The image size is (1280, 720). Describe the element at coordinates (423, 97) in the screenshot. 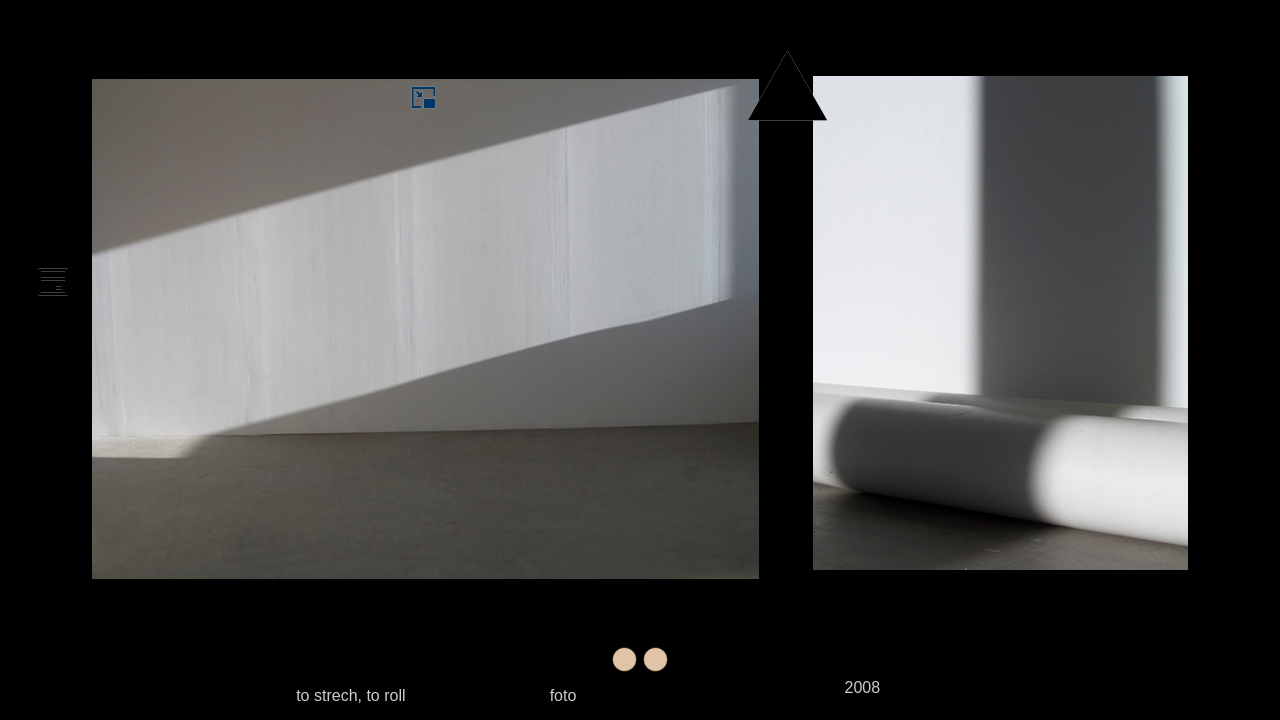

I see `enable picture-in-picture mode` at that location.